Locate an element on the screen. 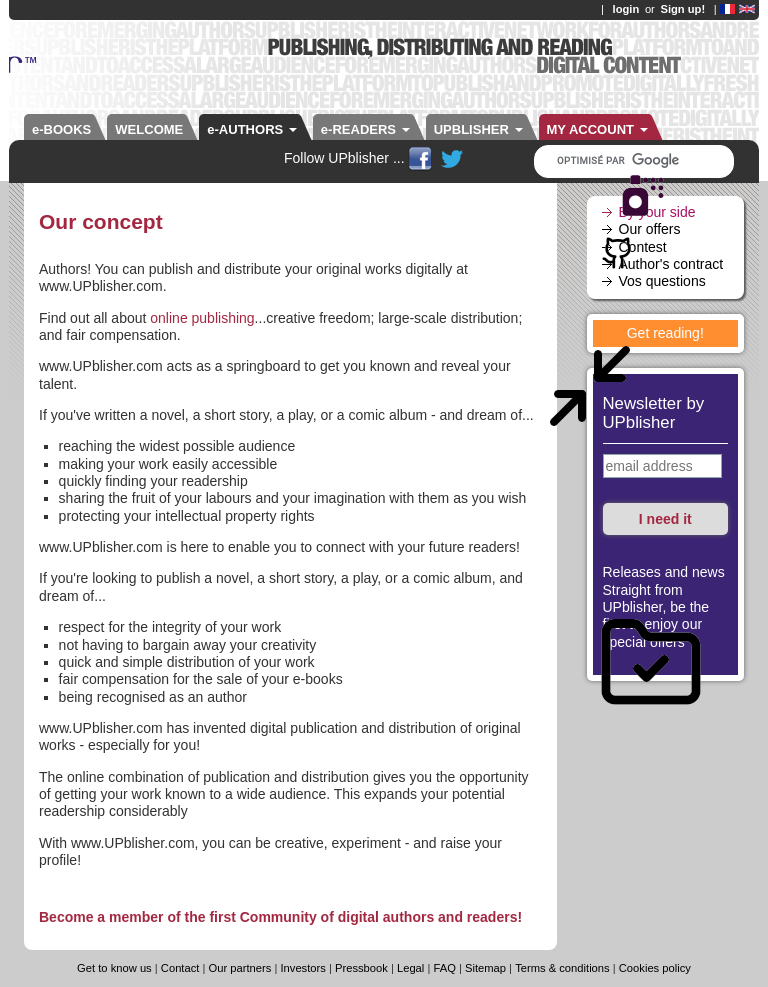 The width and height of the screenshot is (768, 987). view project on github is located at coordinates (618, 253).